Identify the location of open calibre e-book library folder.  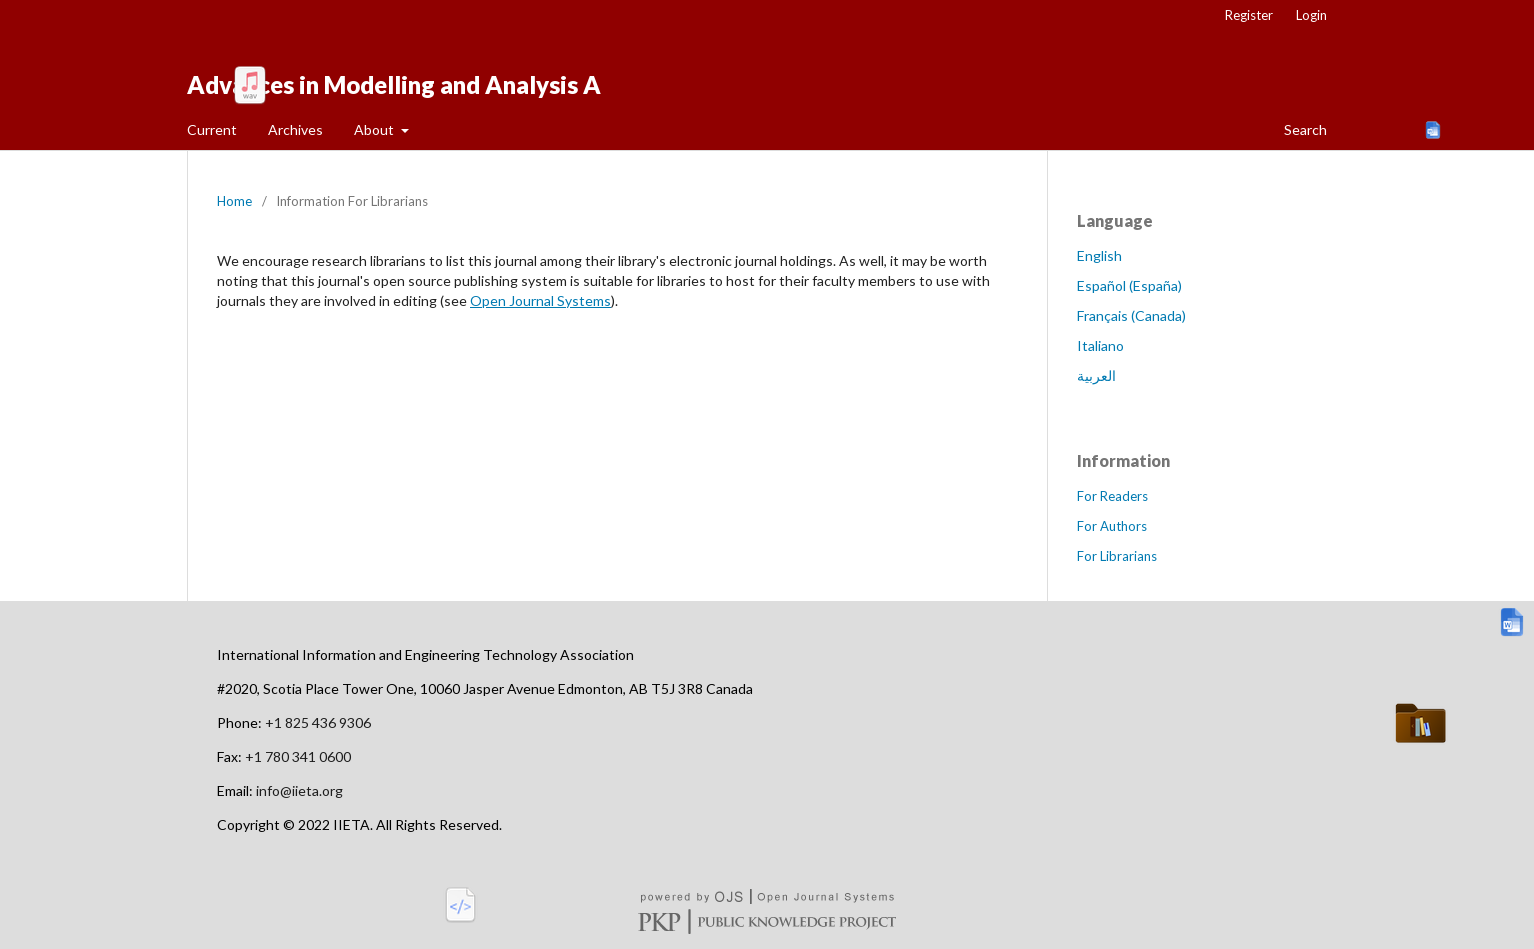
(1420, 724).